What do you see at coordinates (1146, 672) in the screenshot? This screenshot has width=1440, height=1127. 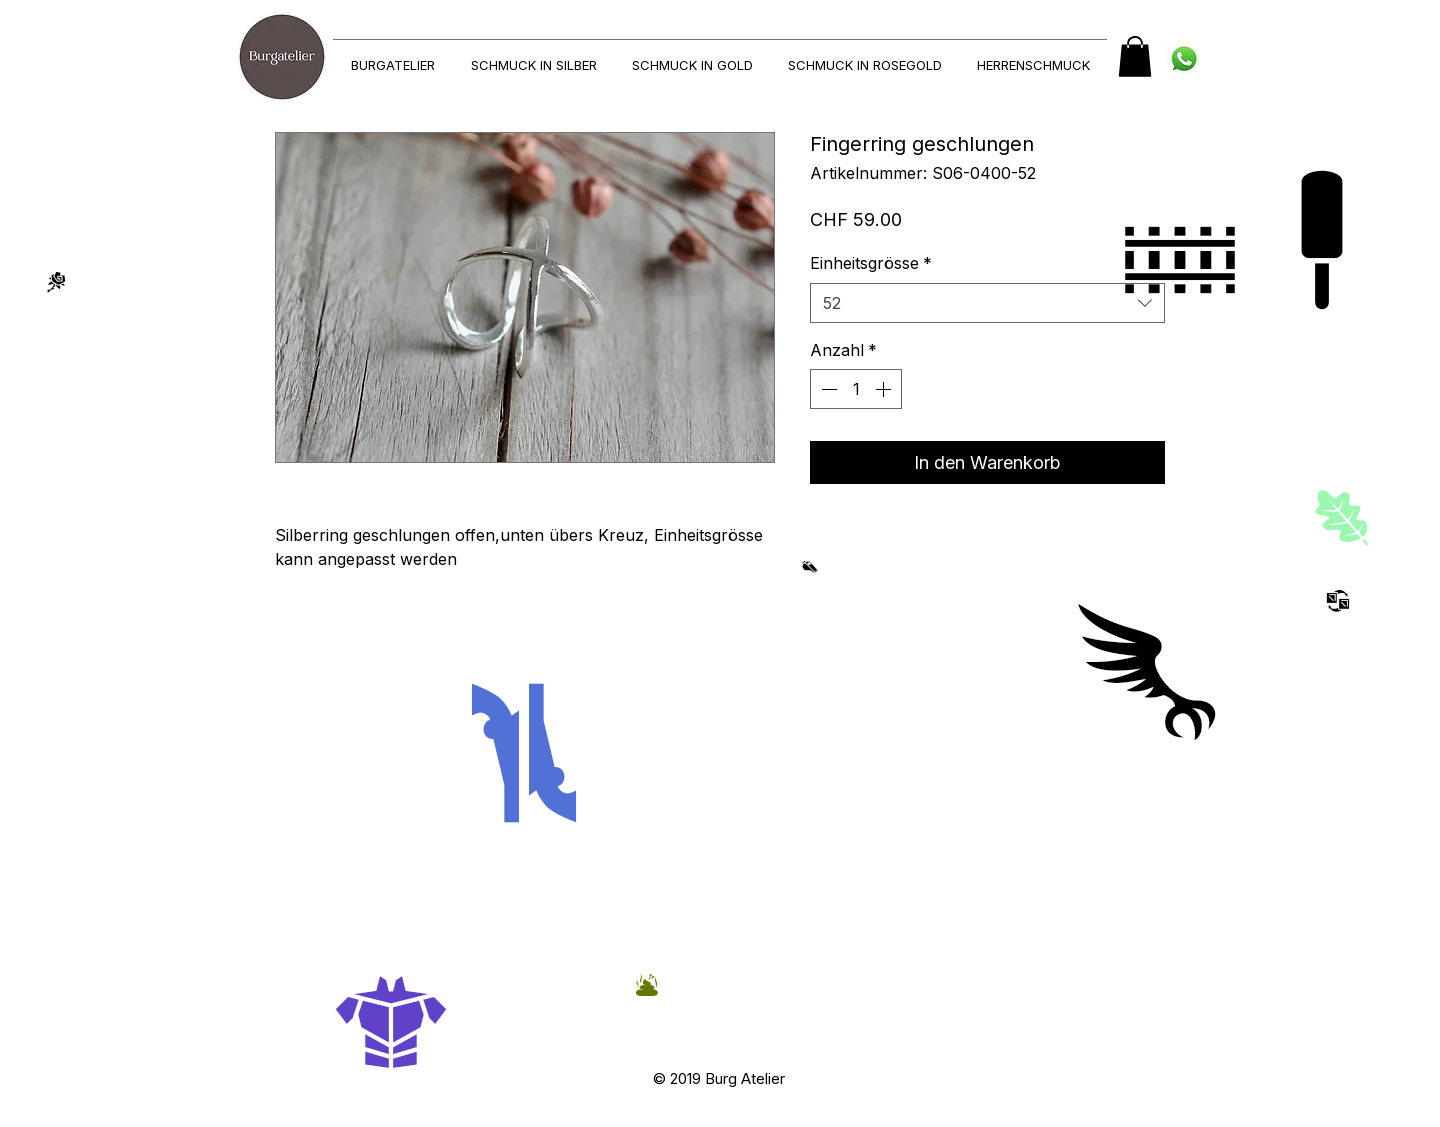 I see `speed boost or agility power-up` at bounding box center [1146, 672].